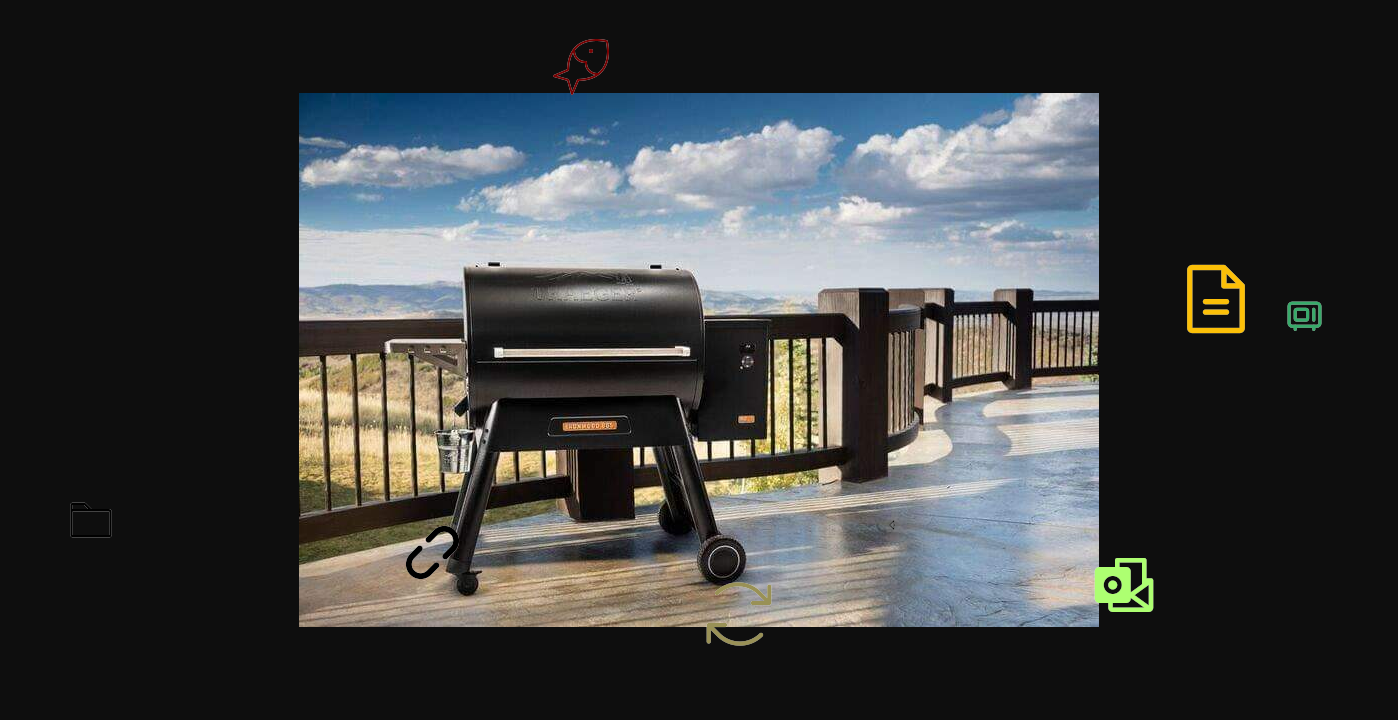  Describe the element at coordinates (1304, 315) in the screenshot. I see `access microwave or kitchen appliance controls` at that location.